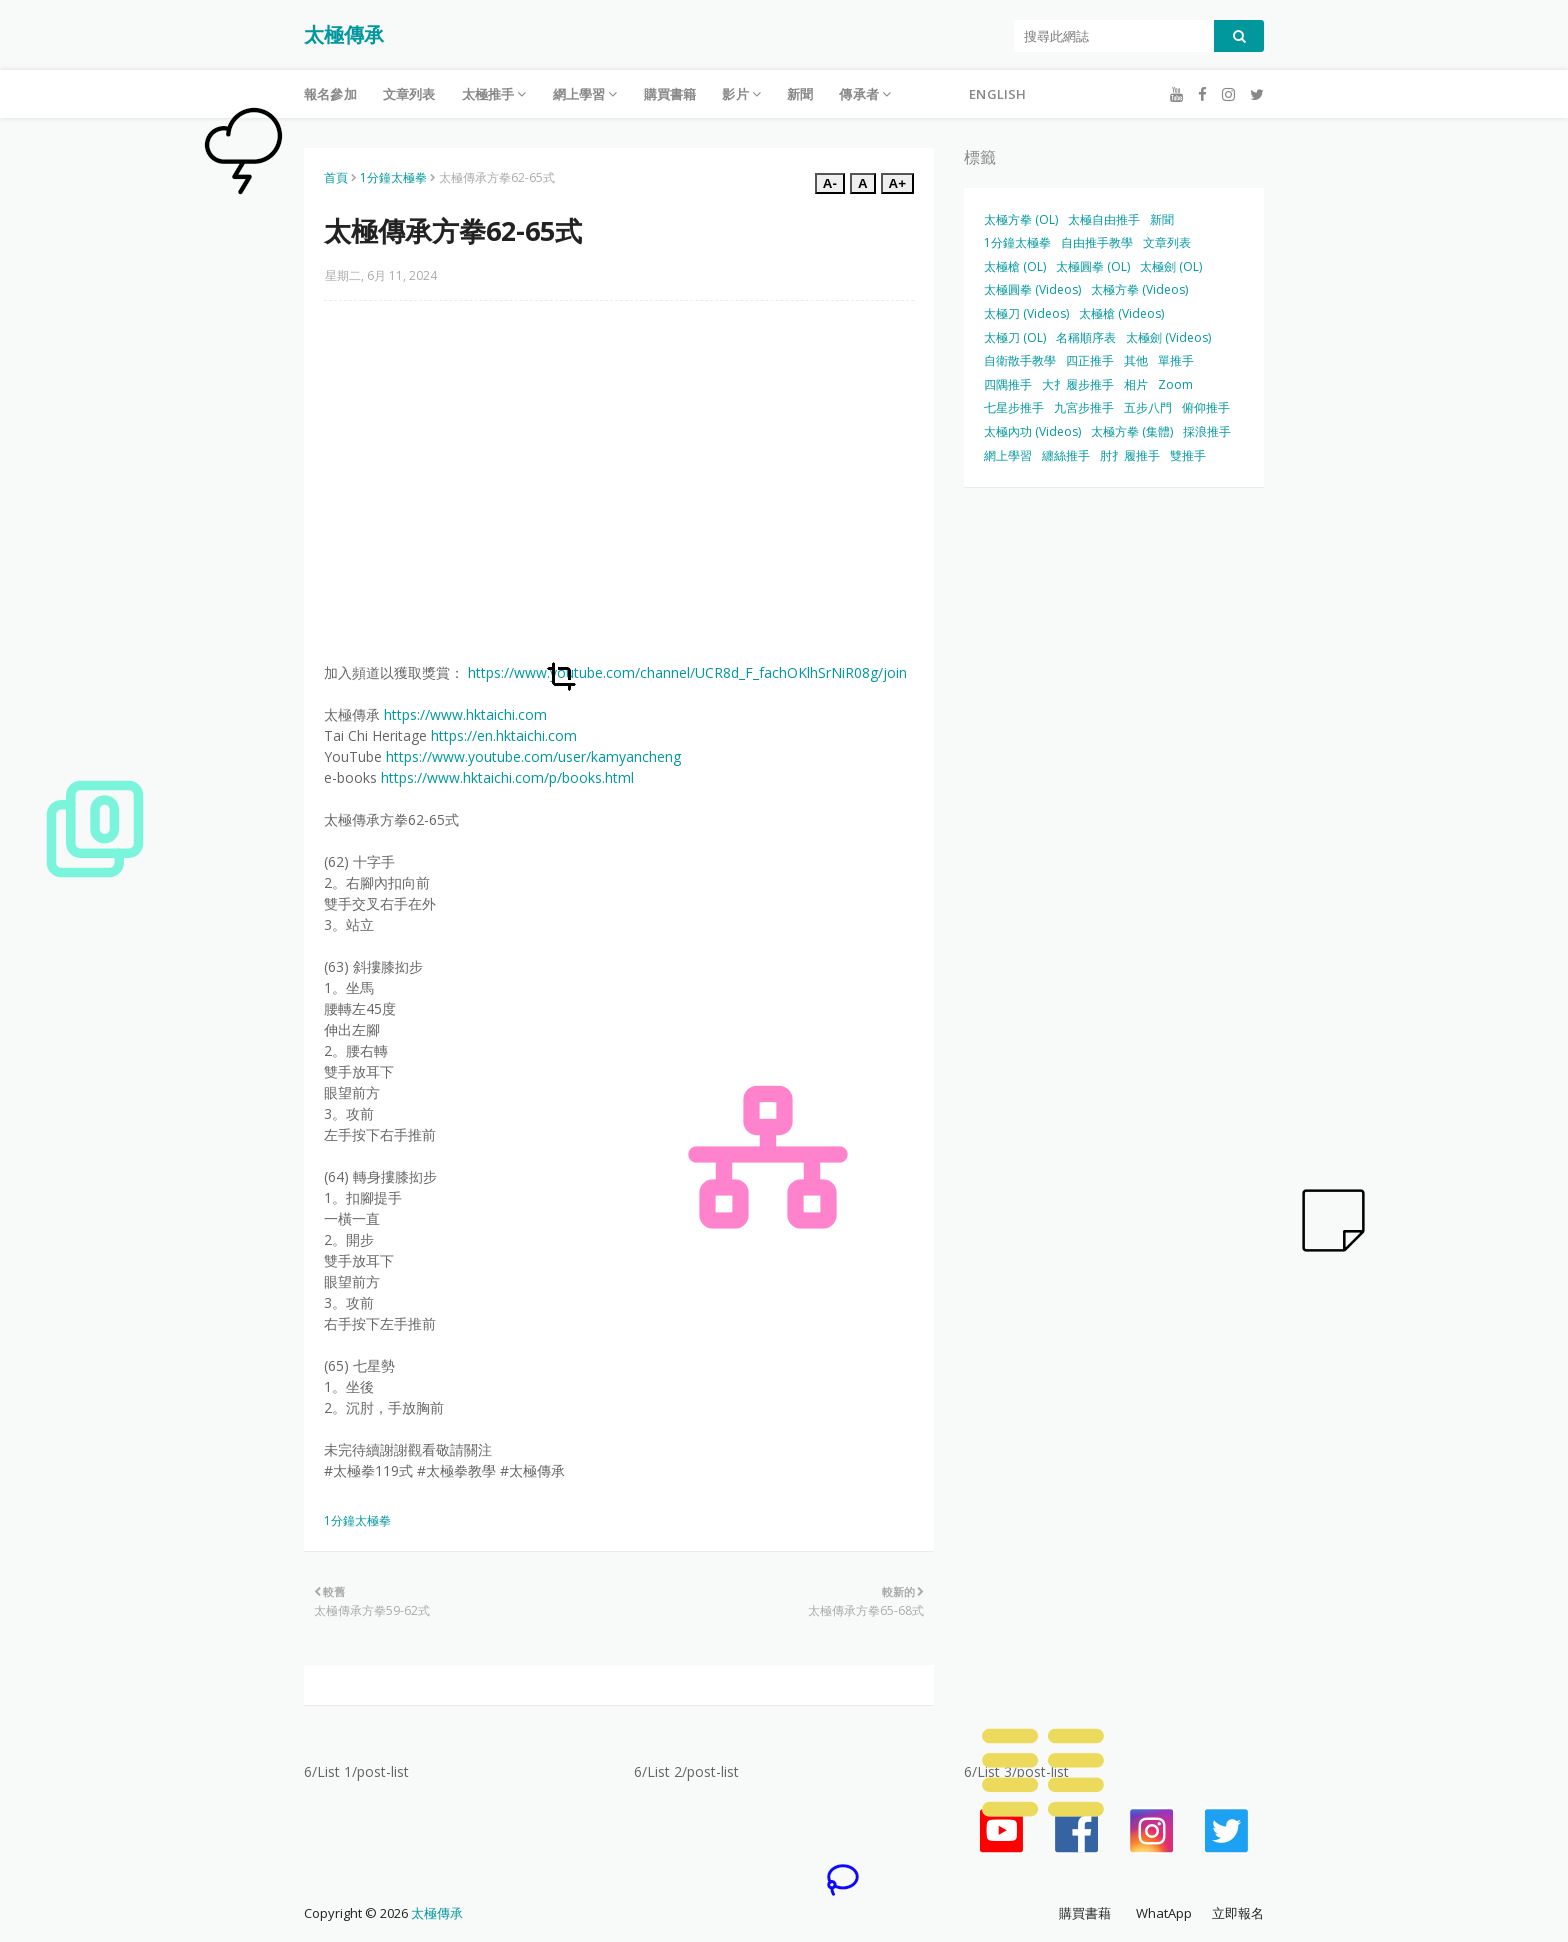 The image size is (1568, 1942). What do you see at coordinates (1043, 1775) in the screenshot?
I see `switch to multi-column text layout` at bounding box center [1043, 1775].